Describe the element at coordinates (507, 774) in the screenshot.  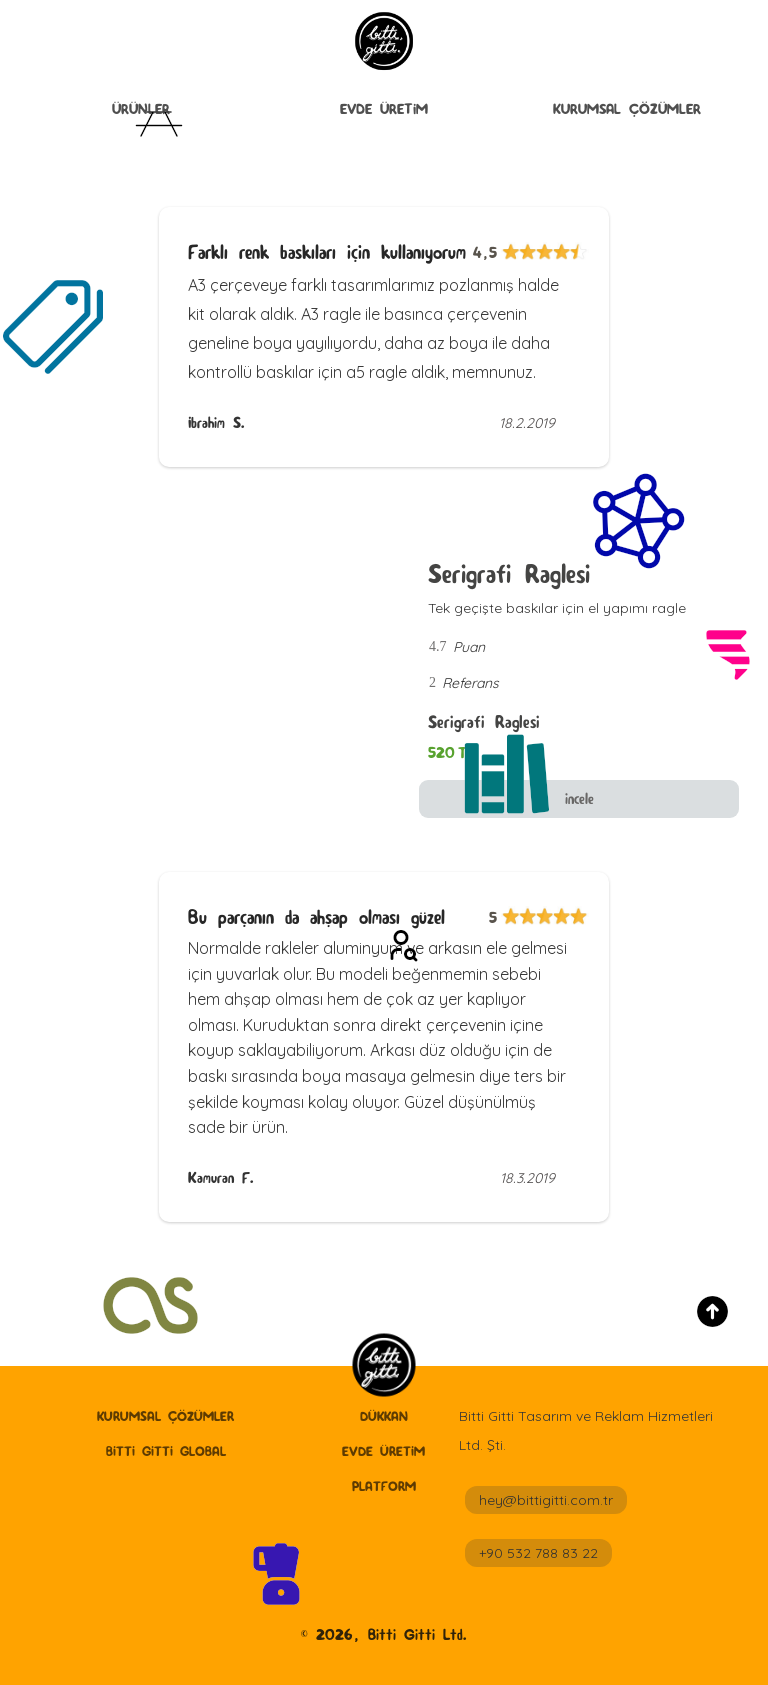
I see `access your saved books or media library` at that location.